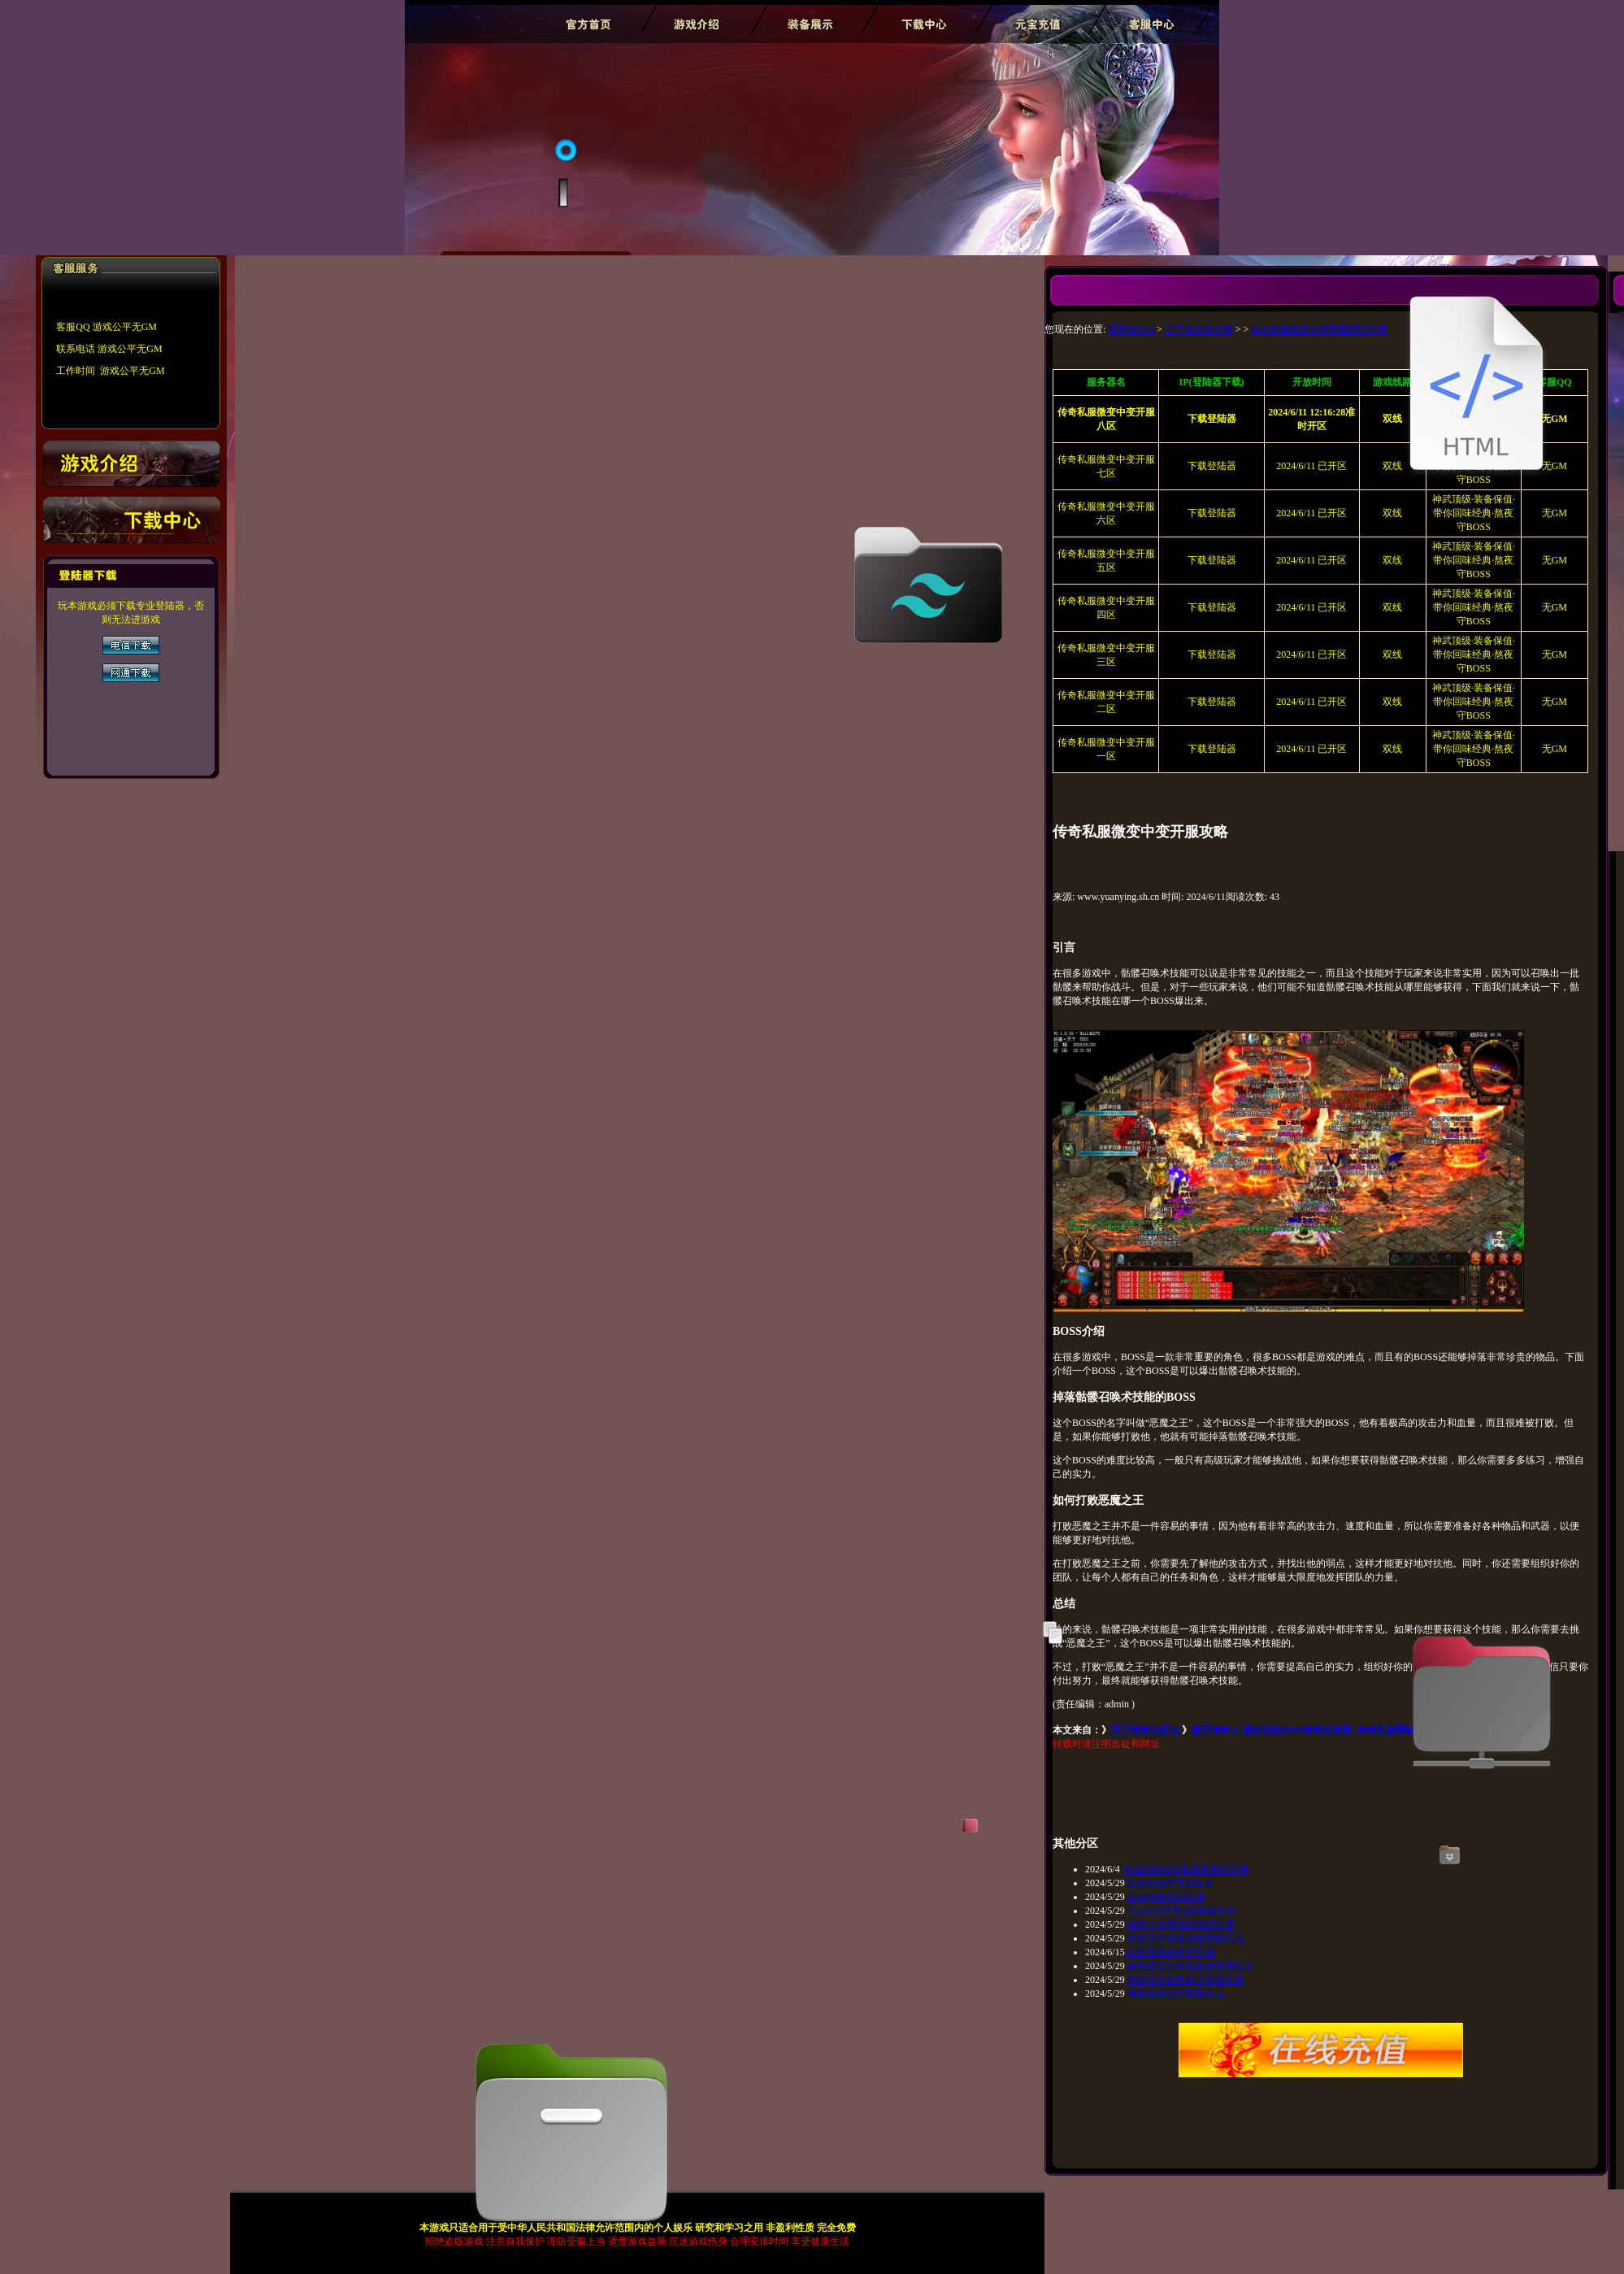 The image size is (1624, 2274). I want to click on folder containing tailwind css files, so click(927, 589).